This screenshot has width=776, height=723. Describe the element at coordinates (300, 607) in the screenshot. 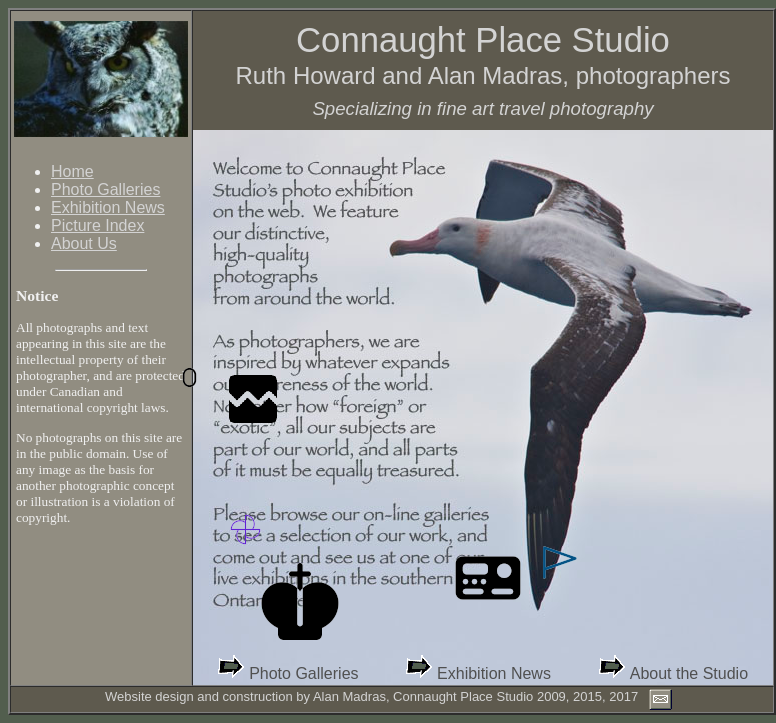

I see `indicates premium or royal status` at that location.